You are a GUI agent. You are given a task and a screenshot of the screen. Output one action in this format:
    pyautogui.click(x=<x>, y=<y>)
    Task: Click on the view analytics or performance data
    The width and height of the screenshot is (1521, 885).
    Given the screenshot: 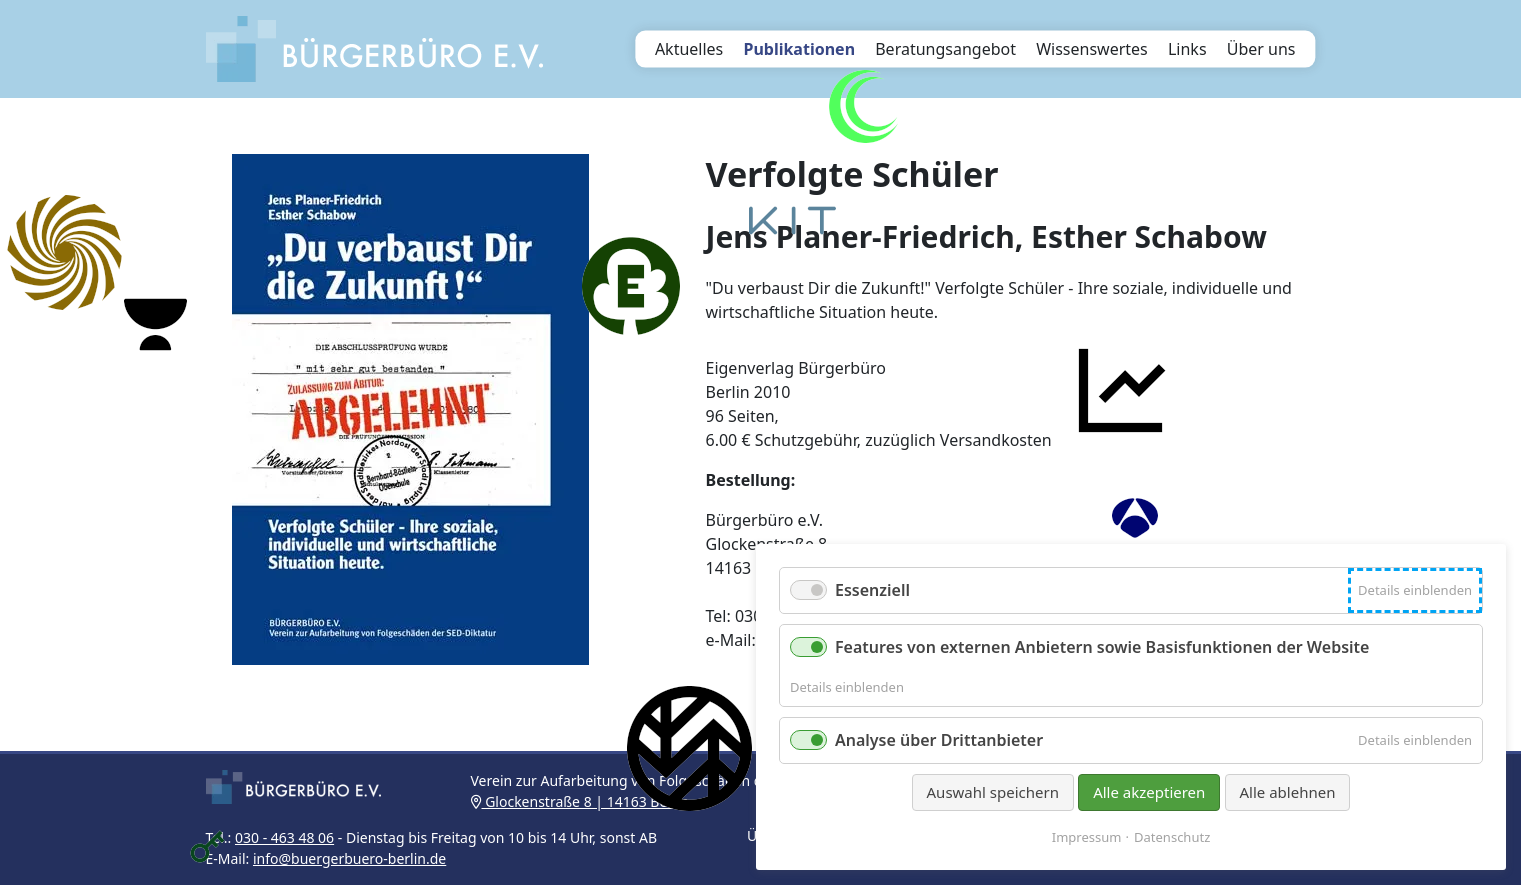 What is the action you would take?
    pyautogui.click(x=1120, y=390)
    